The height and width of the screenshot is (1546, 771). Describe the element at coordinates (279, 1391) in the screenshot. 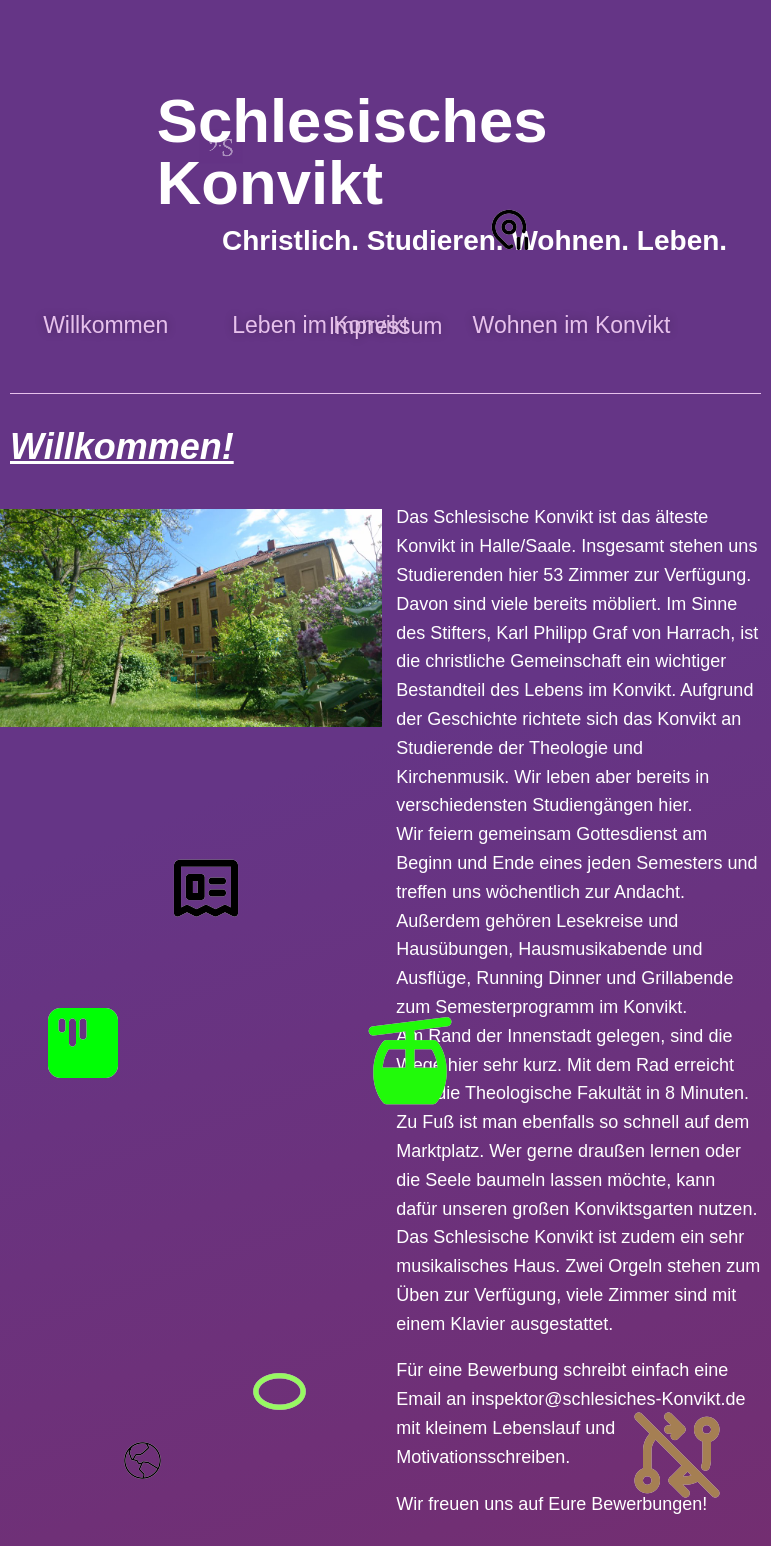

I see `indicates a vertical oval or ellipse shape tool` at that location.